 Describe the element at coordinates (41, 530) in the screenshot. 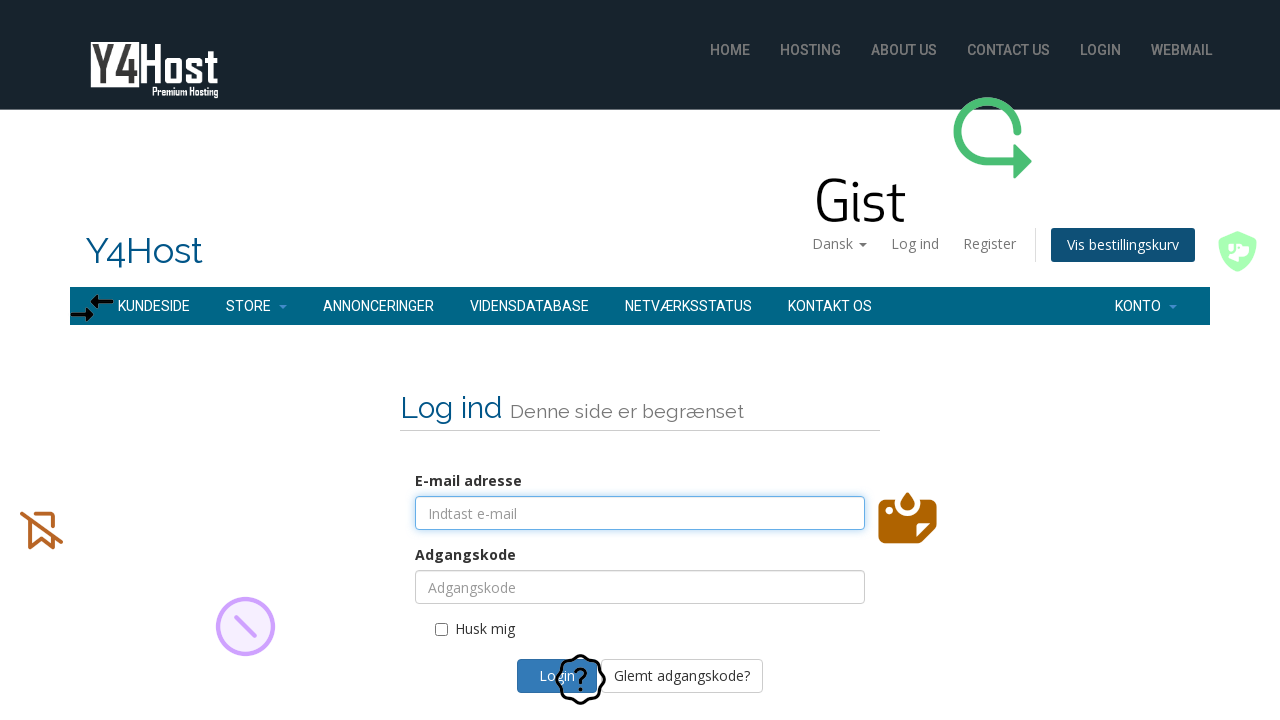

I see `remove bookmark from saved items` at that location.